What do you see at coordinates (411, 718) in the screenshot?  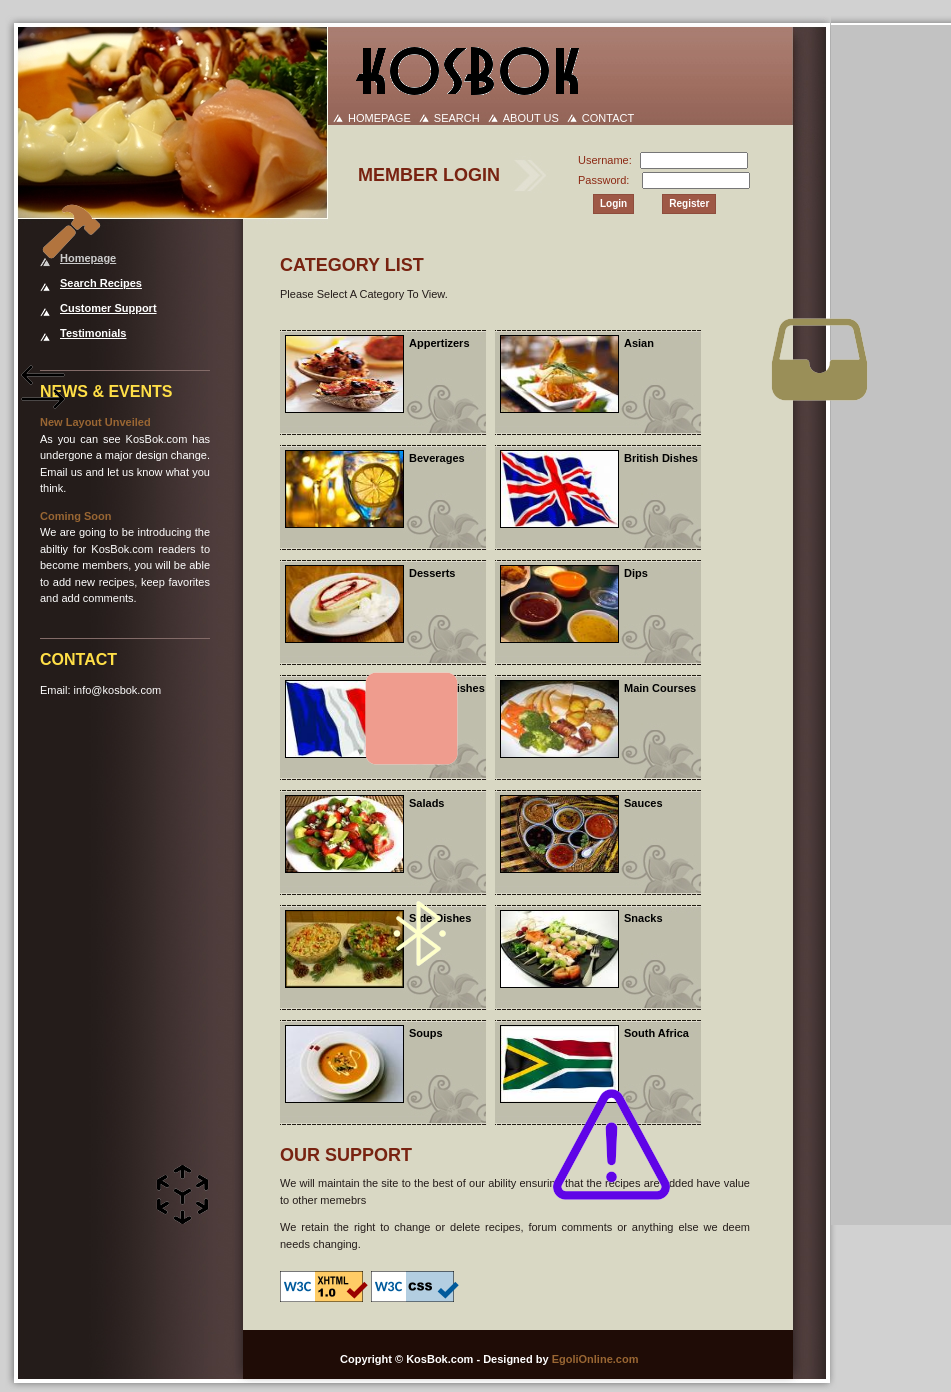 I see `stop or halt media playback` at bounding box center [411, 718].